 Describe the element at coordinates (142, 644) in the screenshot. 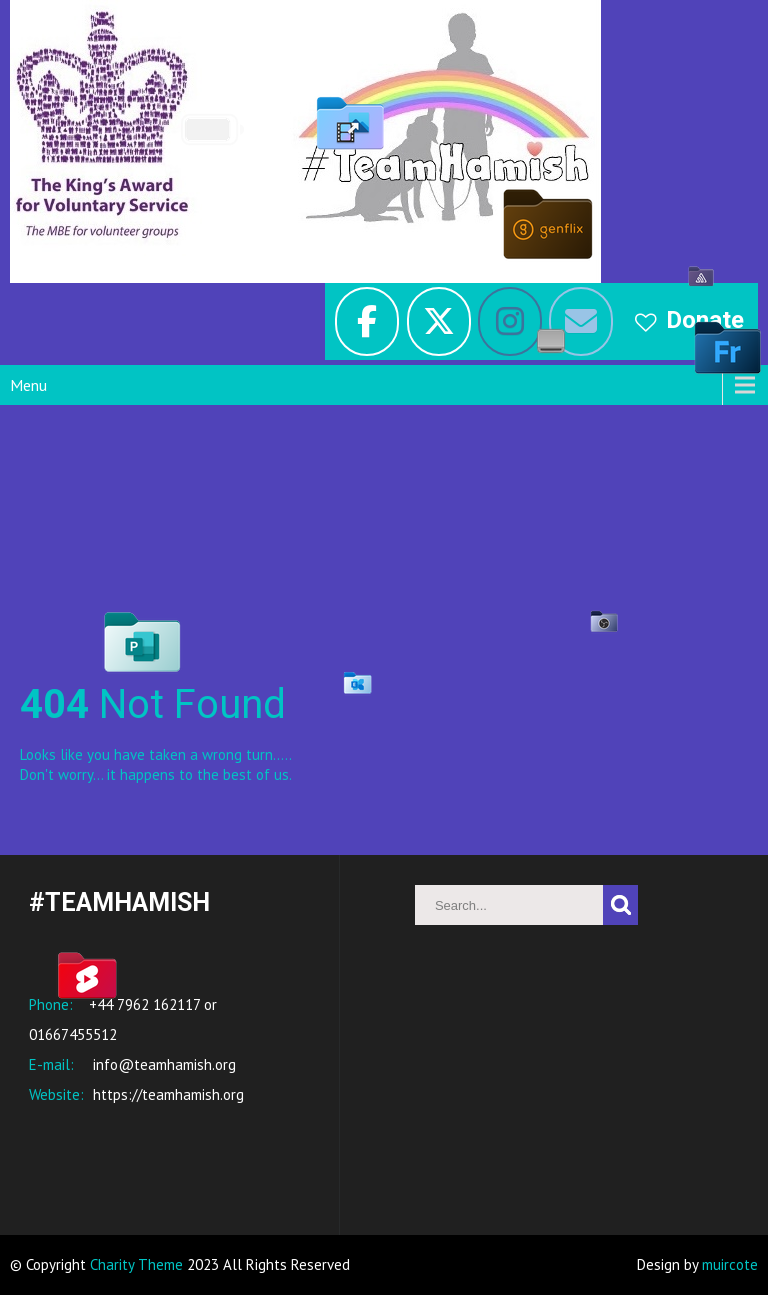

I see `open folder containing microsoft publisher files` at that location.